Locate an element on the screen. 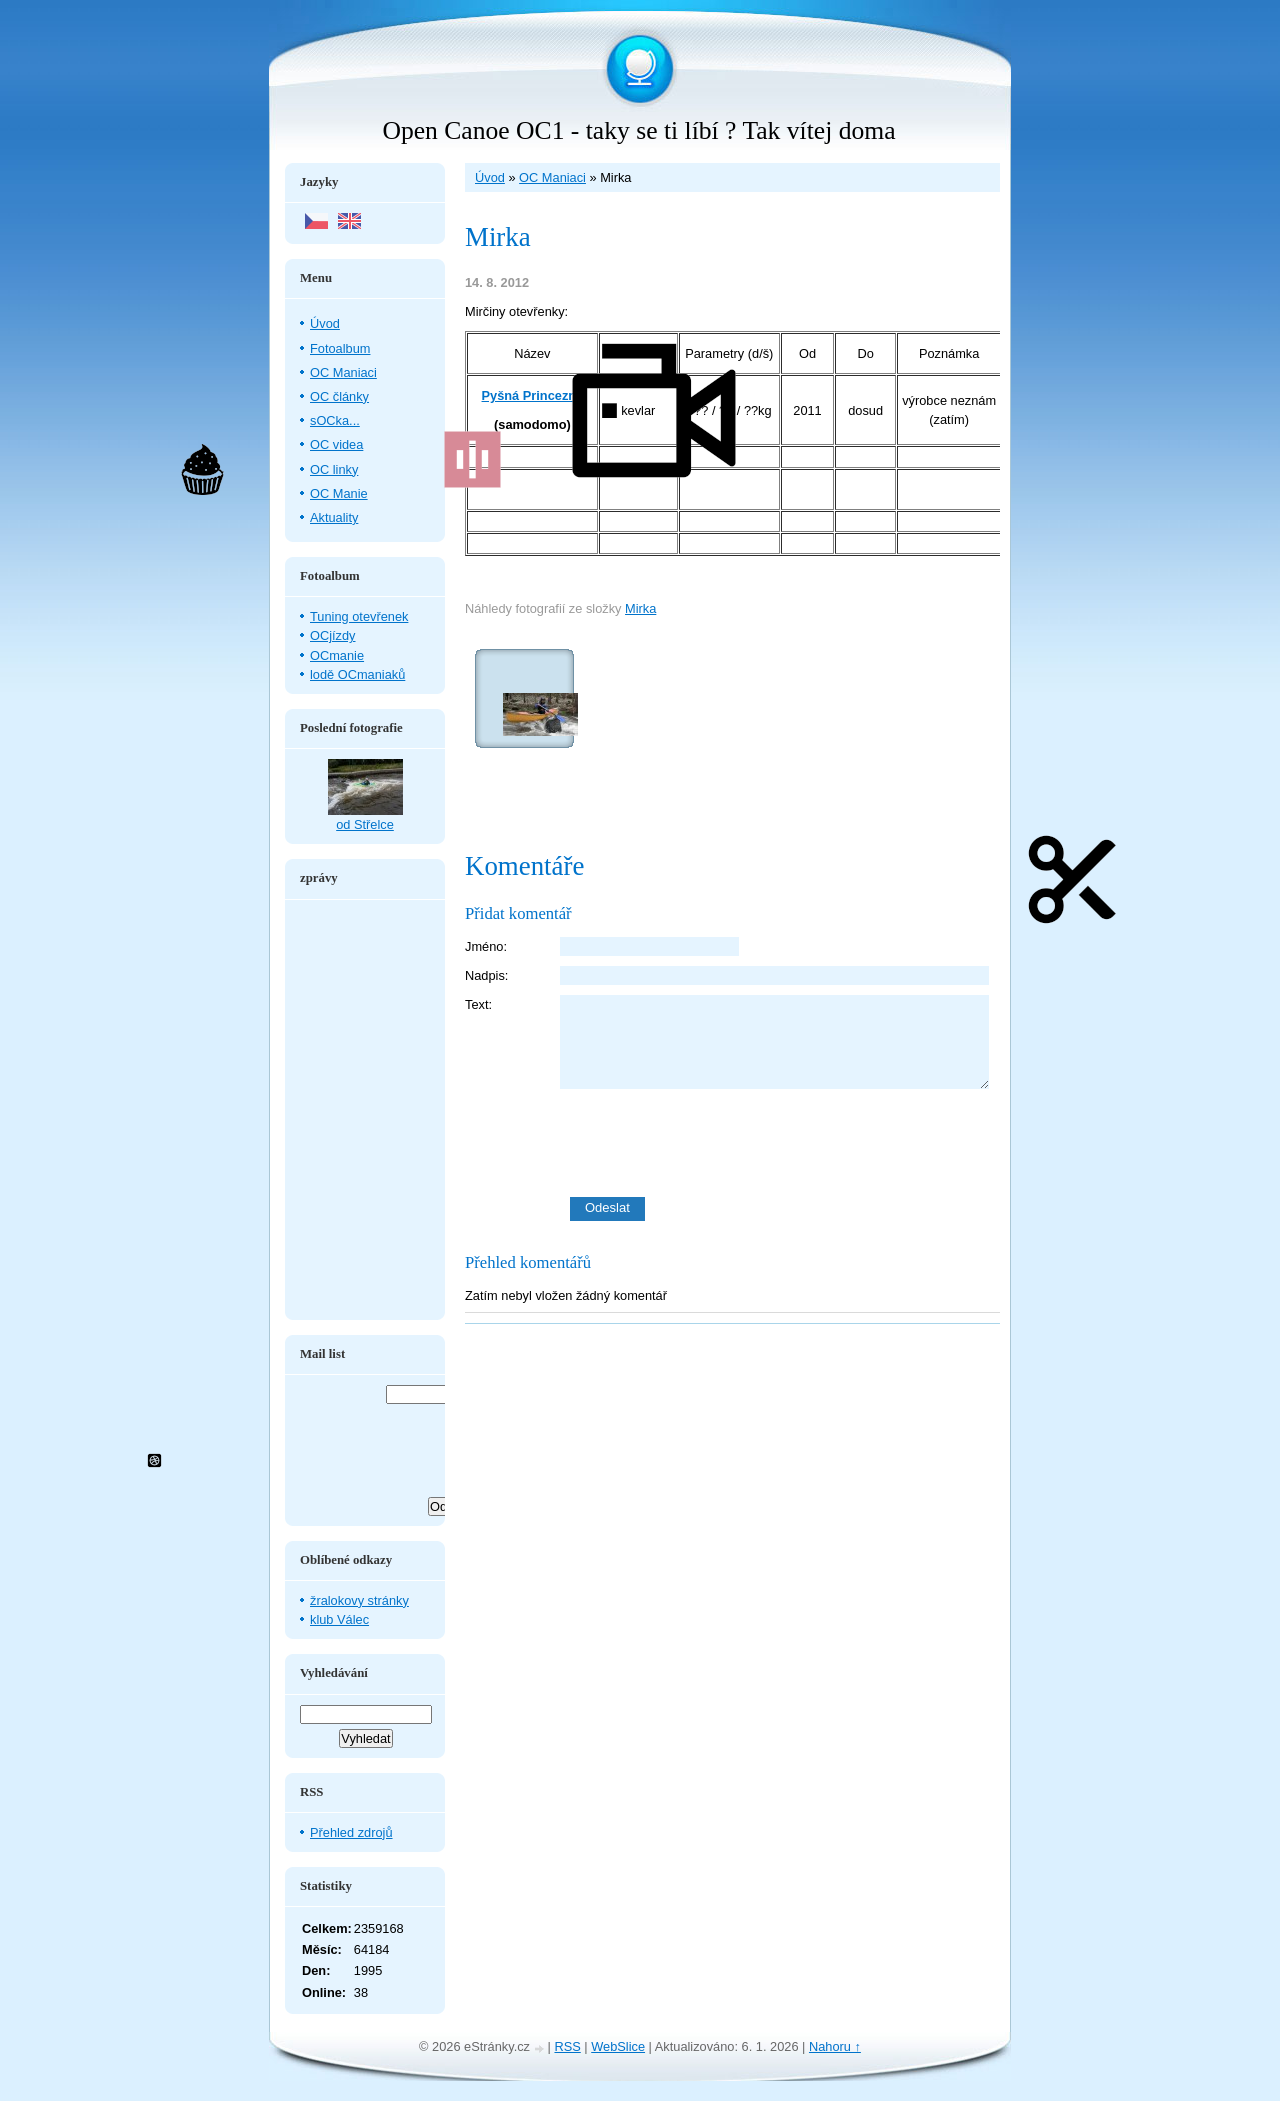 This screenshot has height=2101, width=1280. activate voice recognition or speech input is located at coordinates (472, 459).